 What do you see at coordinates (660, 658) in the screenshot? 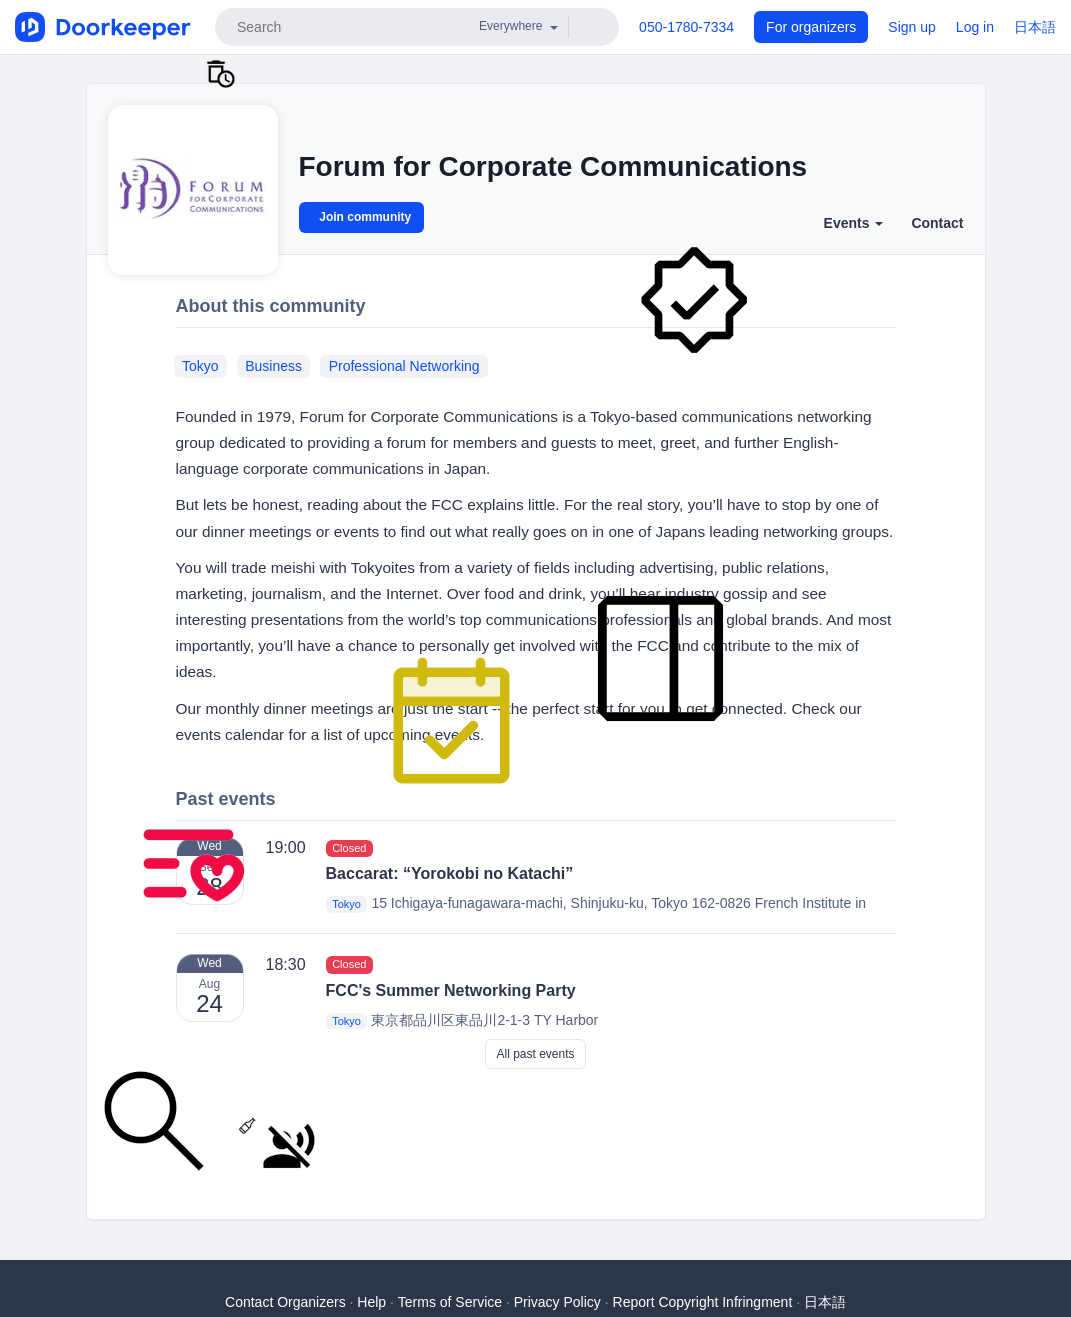
I see `hide the right sidebar panel` at bounding box center [660, 658].